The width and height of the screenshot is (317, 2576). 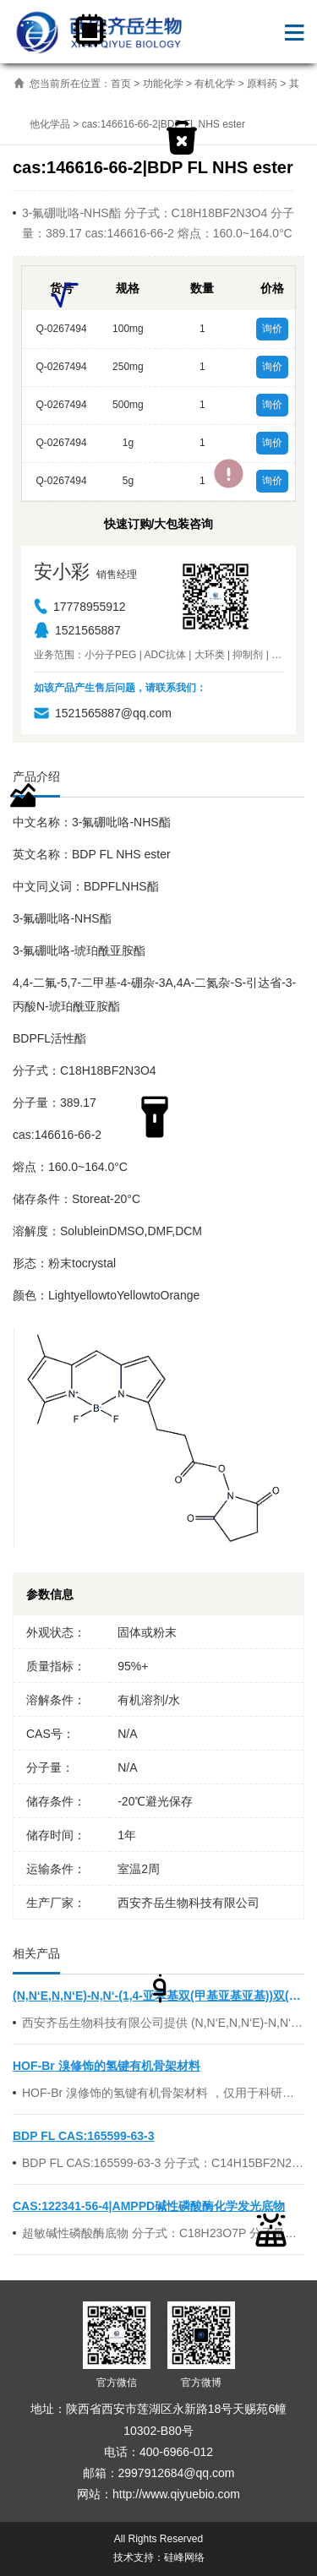 What do you see at coordinates (90, 30) in the screenshot?
I see `view processor or hardware information` at bounding box center [90, 30].